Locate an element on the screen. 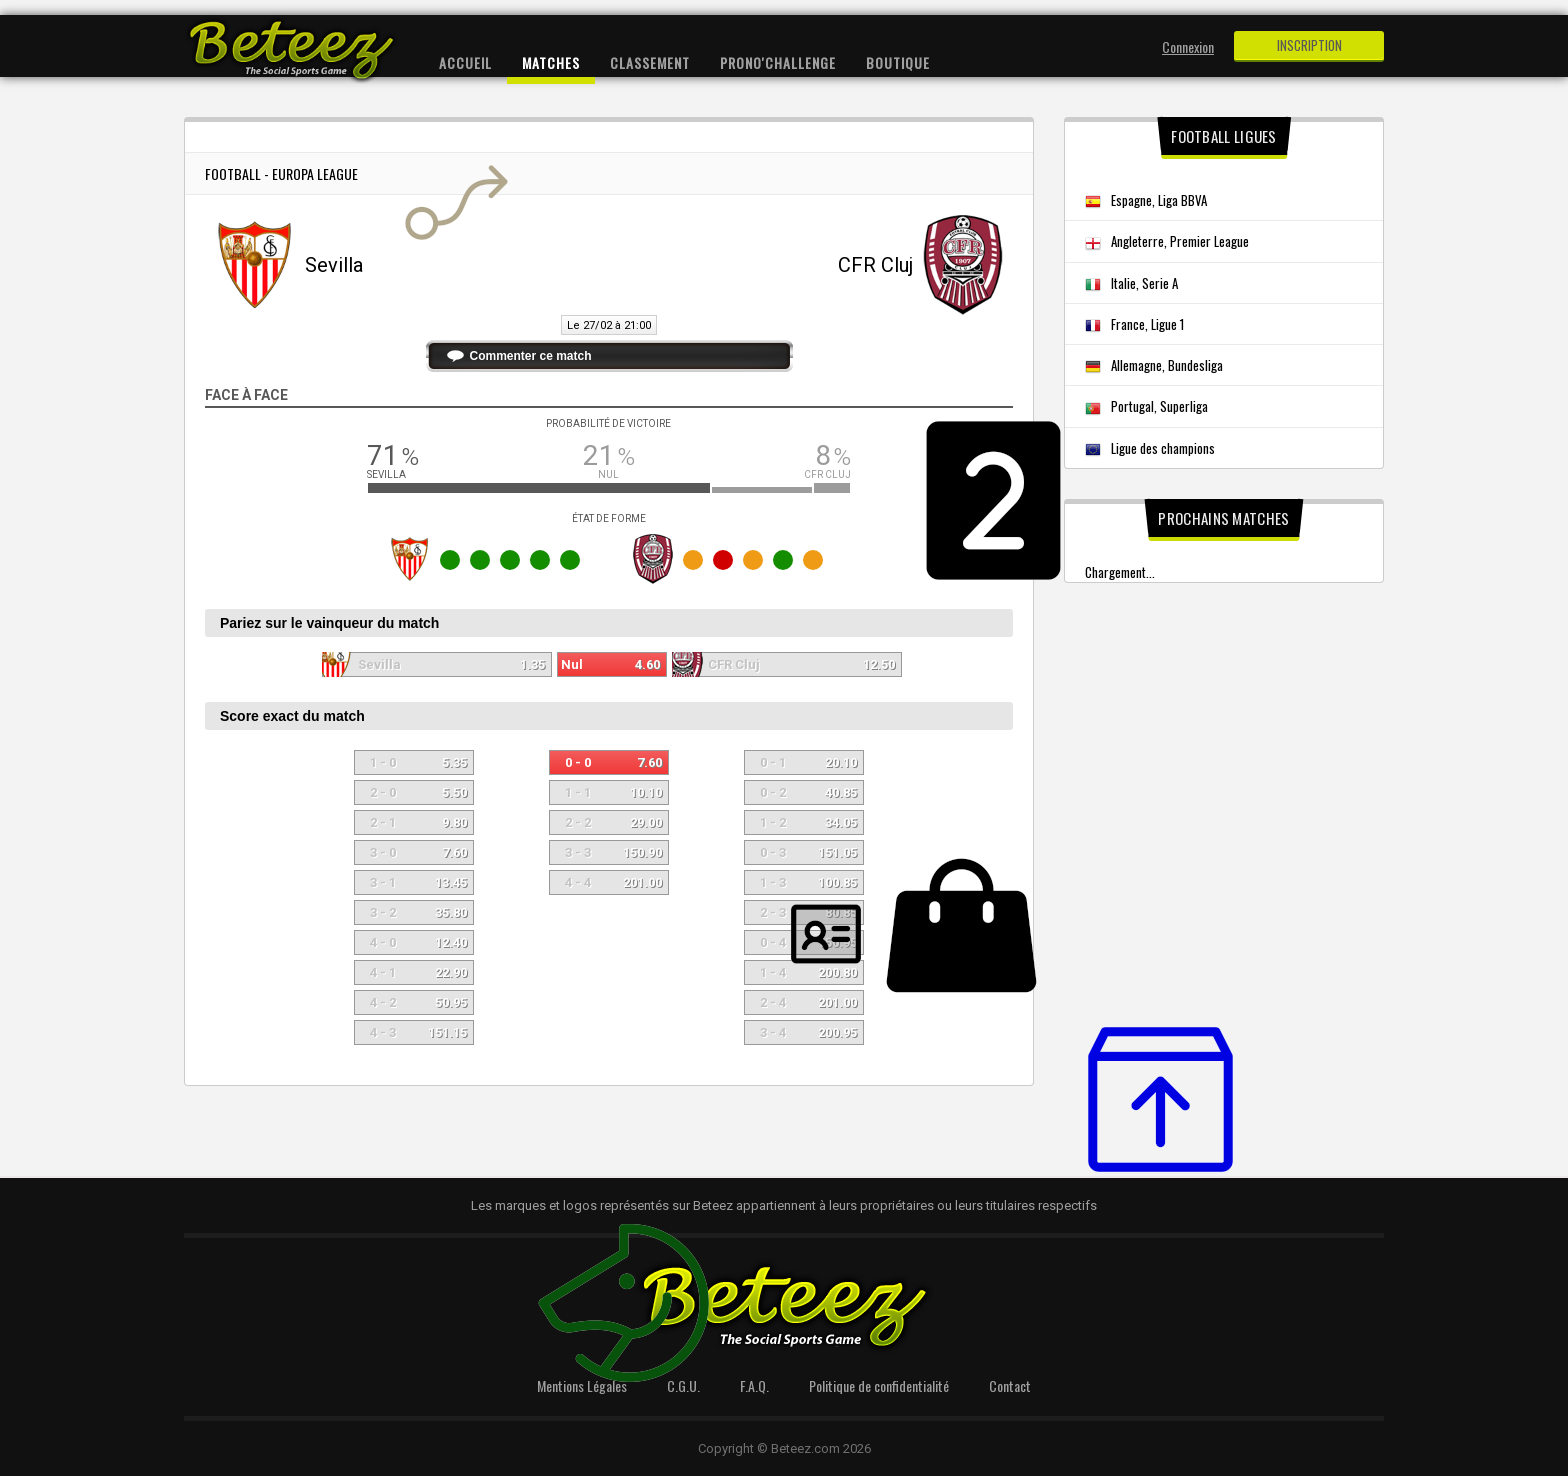 Image resolution: width=1568 pixels, height=1476 pixels. indicates step two in a multi-step process is located at coordinates (993, 500).